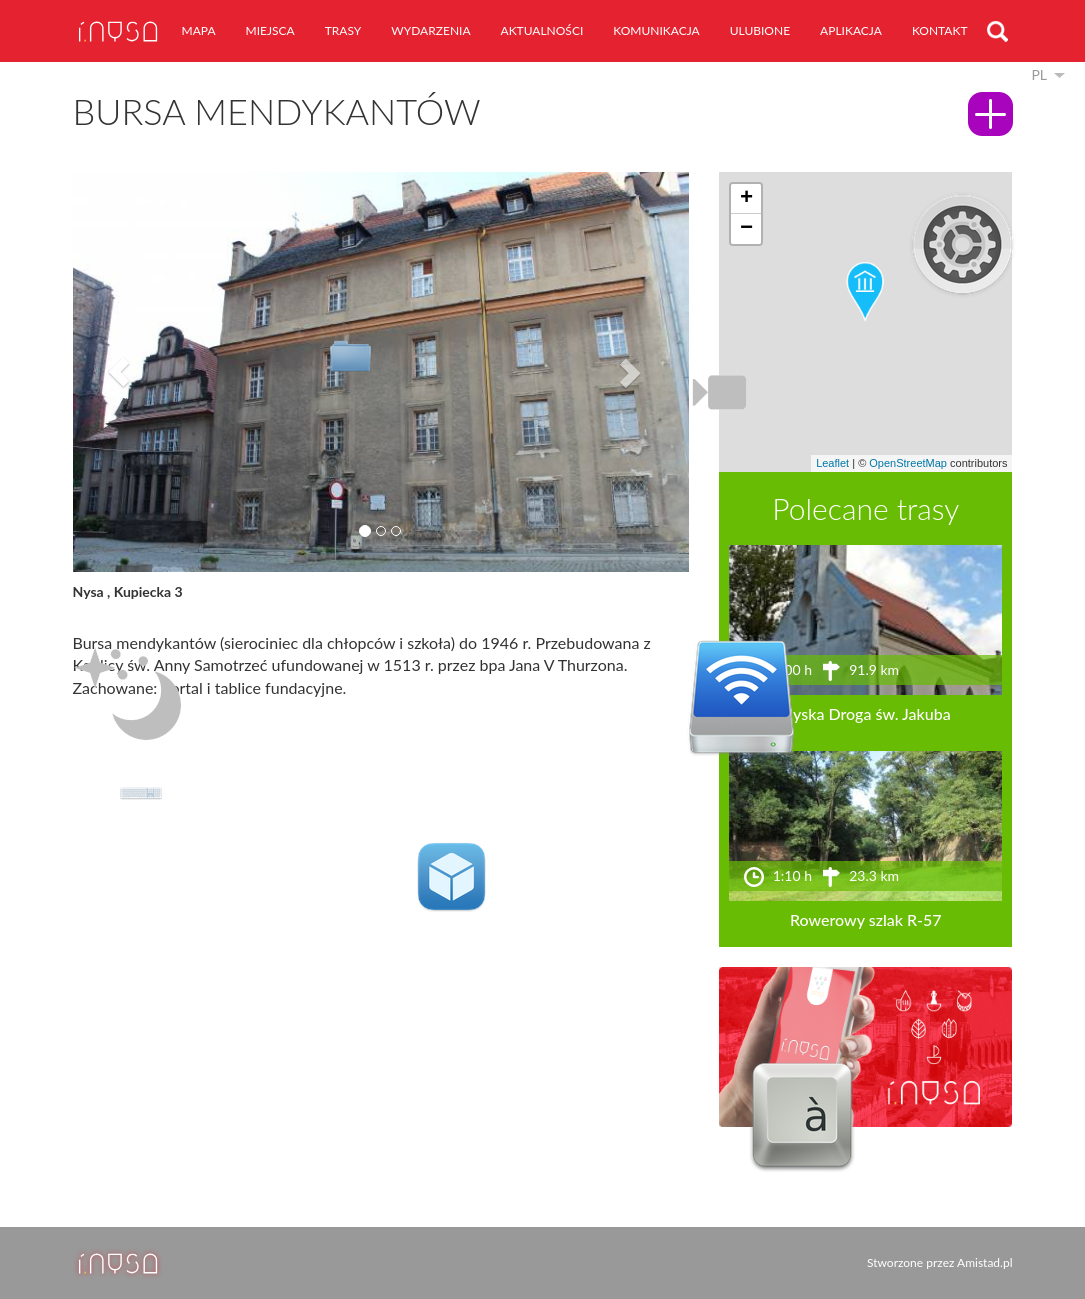 The height and width of the screenshot is (1299, 1085). I want to click on access 3D model or USD file viewer, so click(451, 876).